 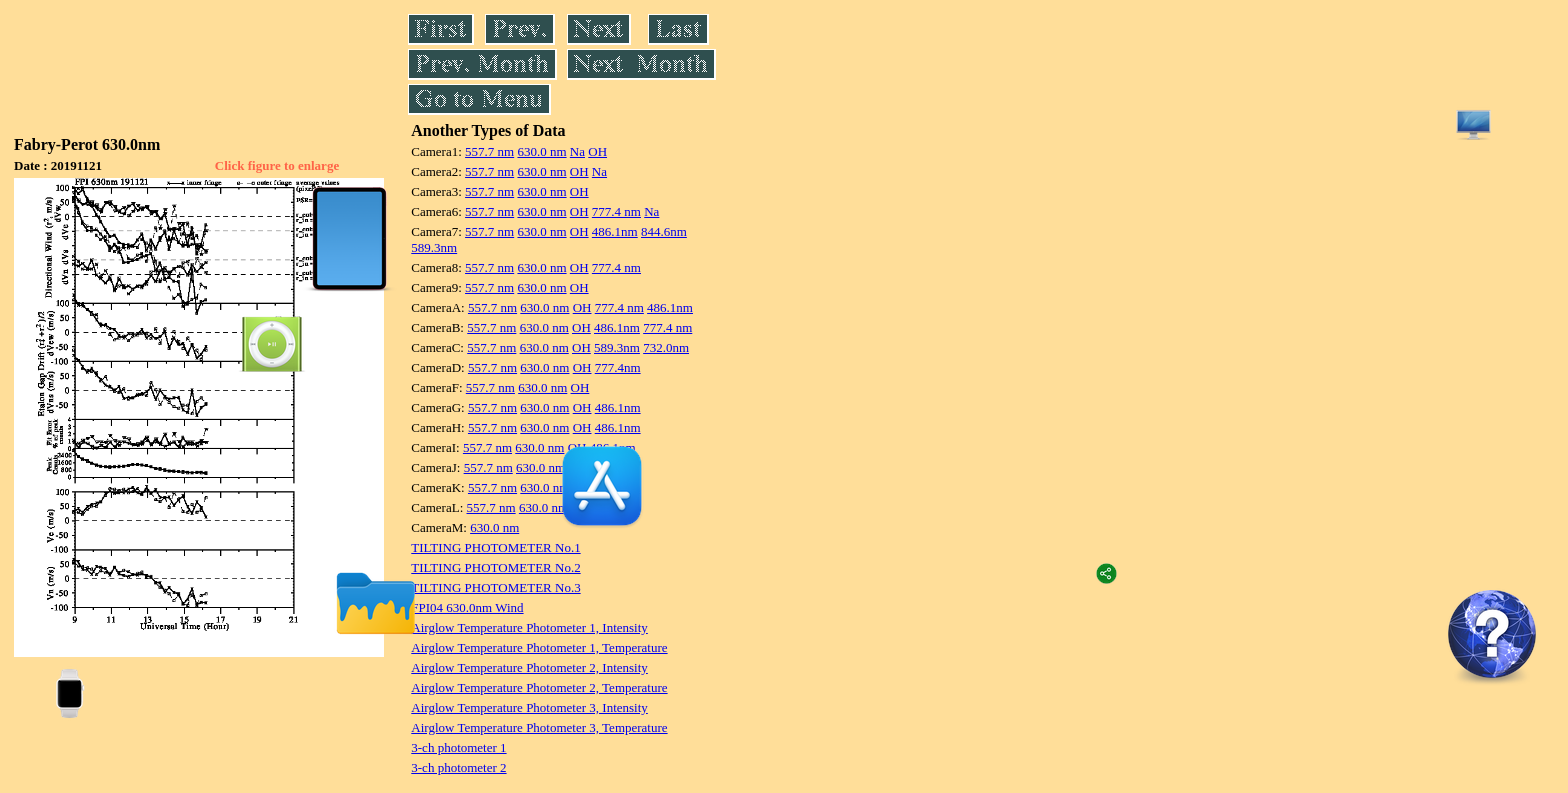 What do you see at coordinates (349, 239) in the screenshot?
I see `connected iPad device` at bounding box center [349, 239].